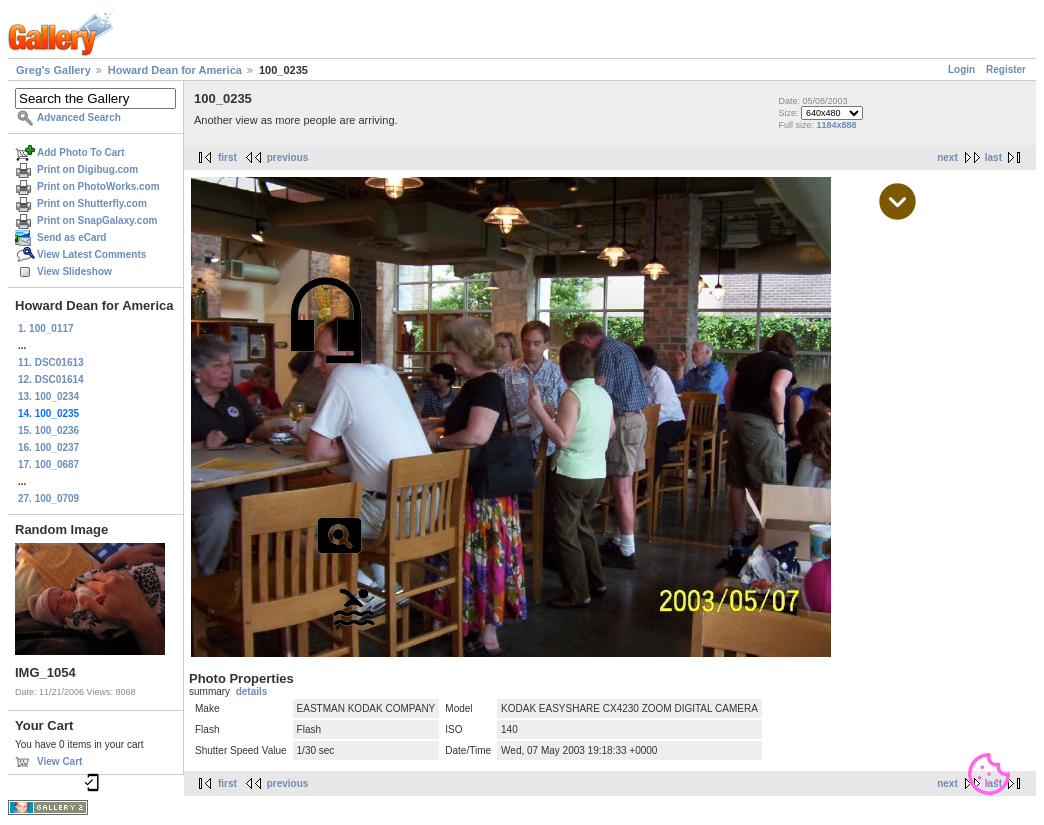 This screenshot has height=825, width=1044. What do you see at coordinates (354, 607) in the screenshot?
I see `view pool or swimming amenities` at bounding box center [354, 607].